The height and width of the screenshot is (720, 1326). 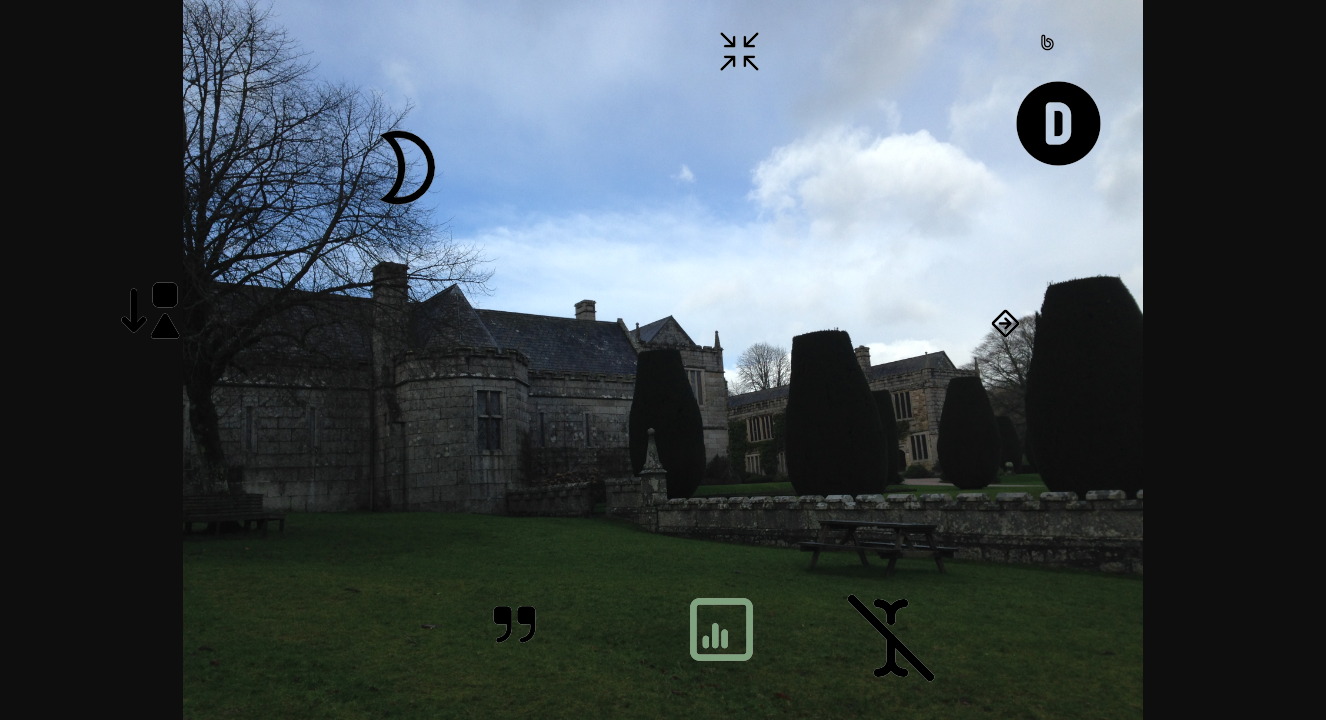 I want to click on align content to bottom-left of container, so click(x=721, y=629).